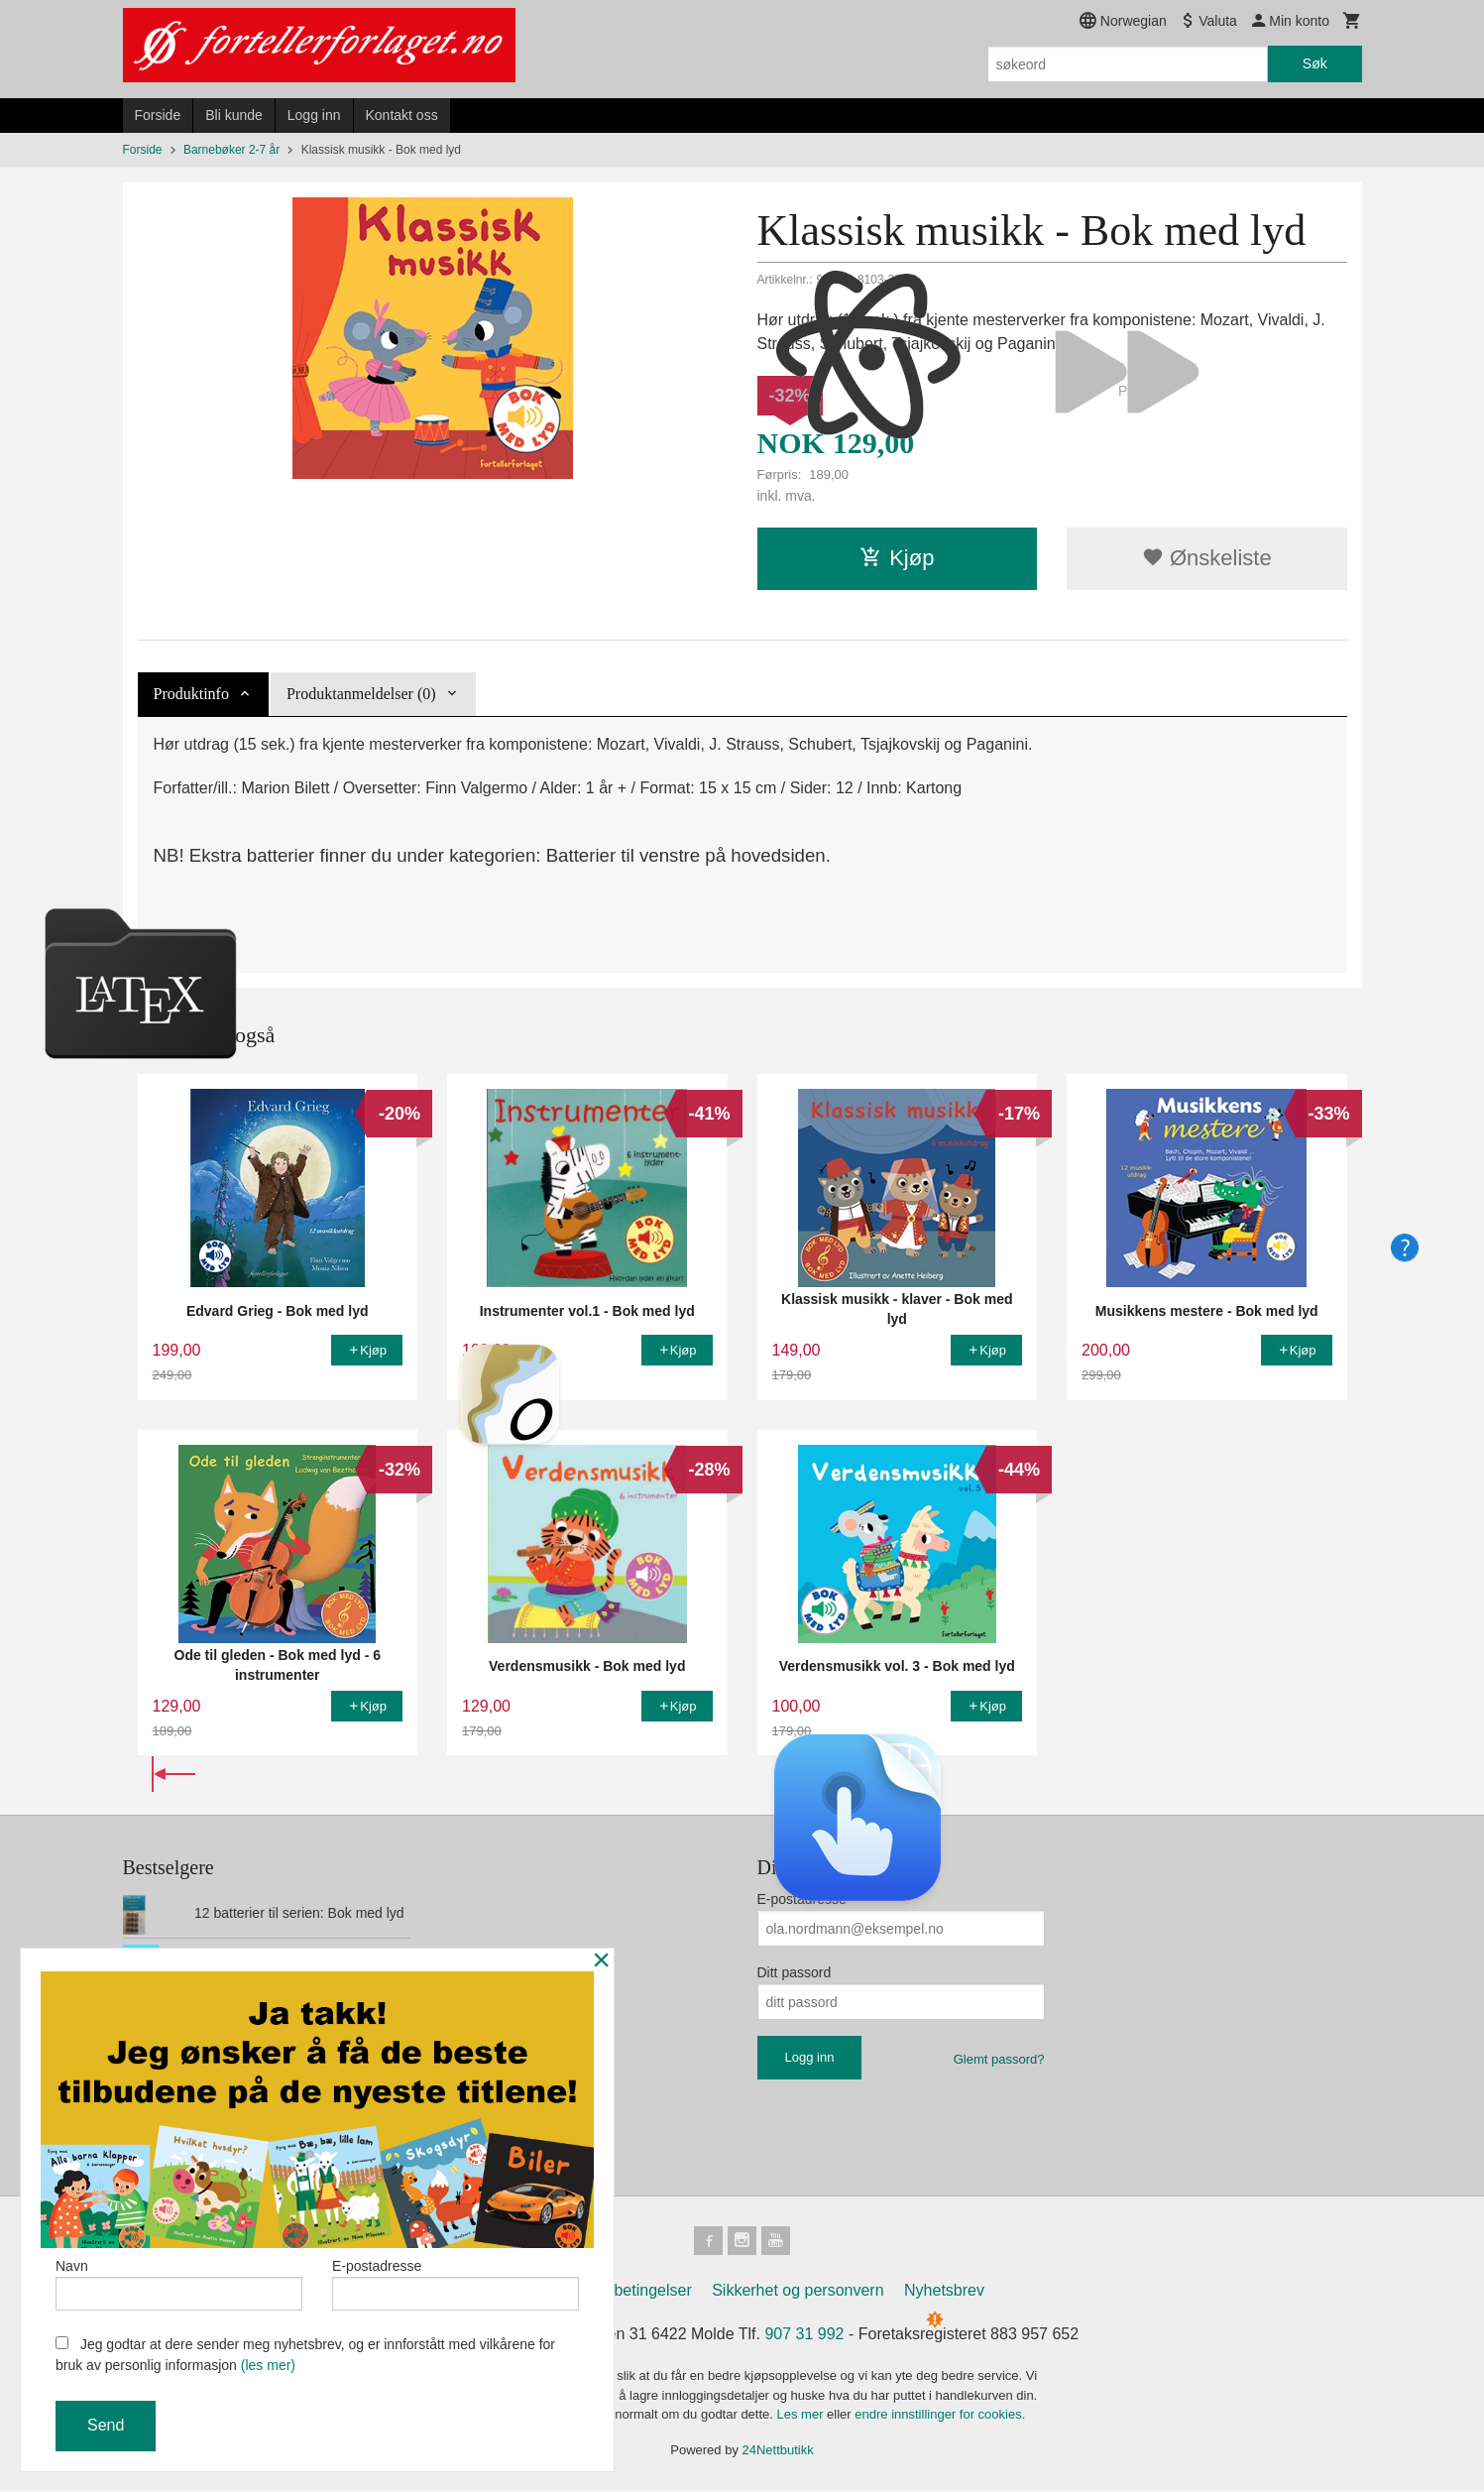  Describe the element at coordinates (868, 355) in the screenshot. I see `open Atom text editor` at that location.